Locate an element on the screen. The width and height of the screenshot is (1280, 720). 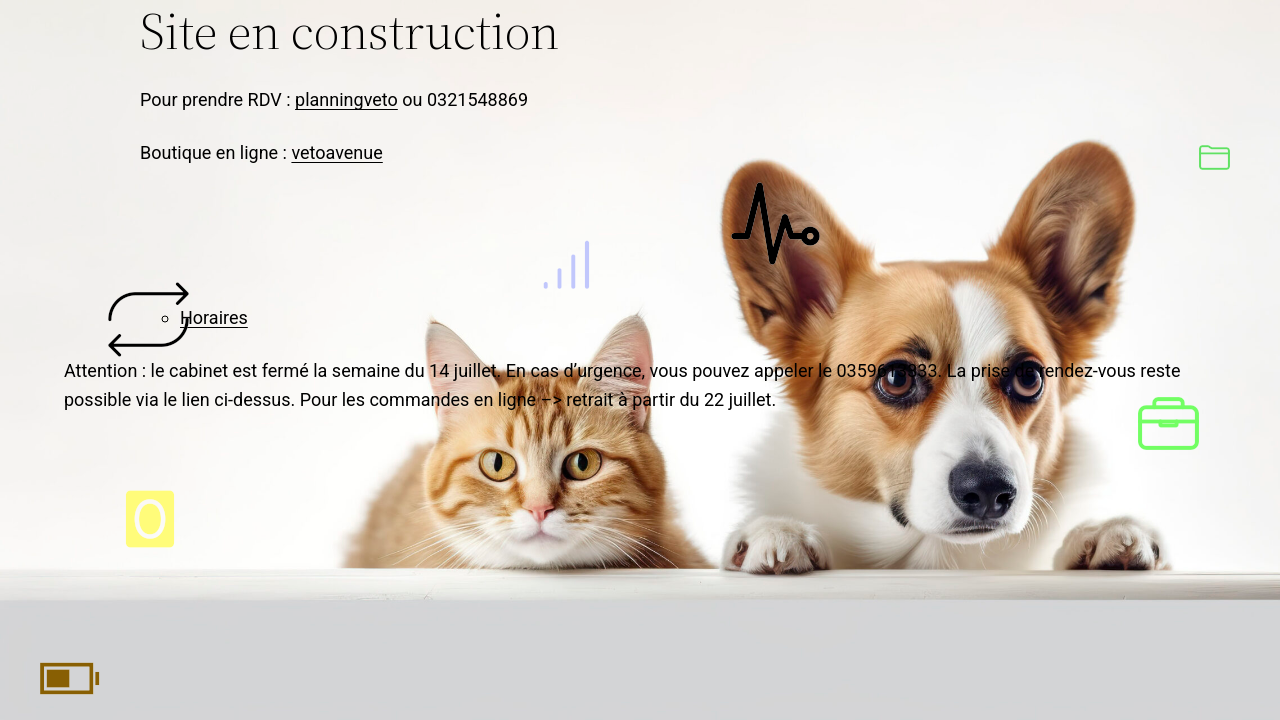
access your files and documents is located at coordinates (1214, 157).